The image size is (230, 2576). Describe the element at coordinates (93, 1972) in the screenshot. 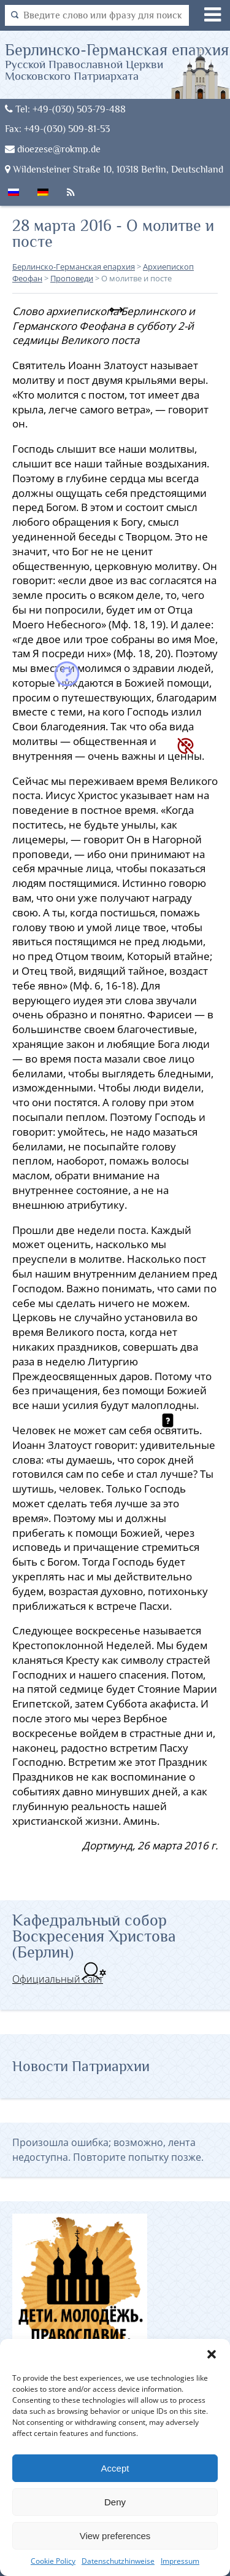

I see `access user settings` at that location.